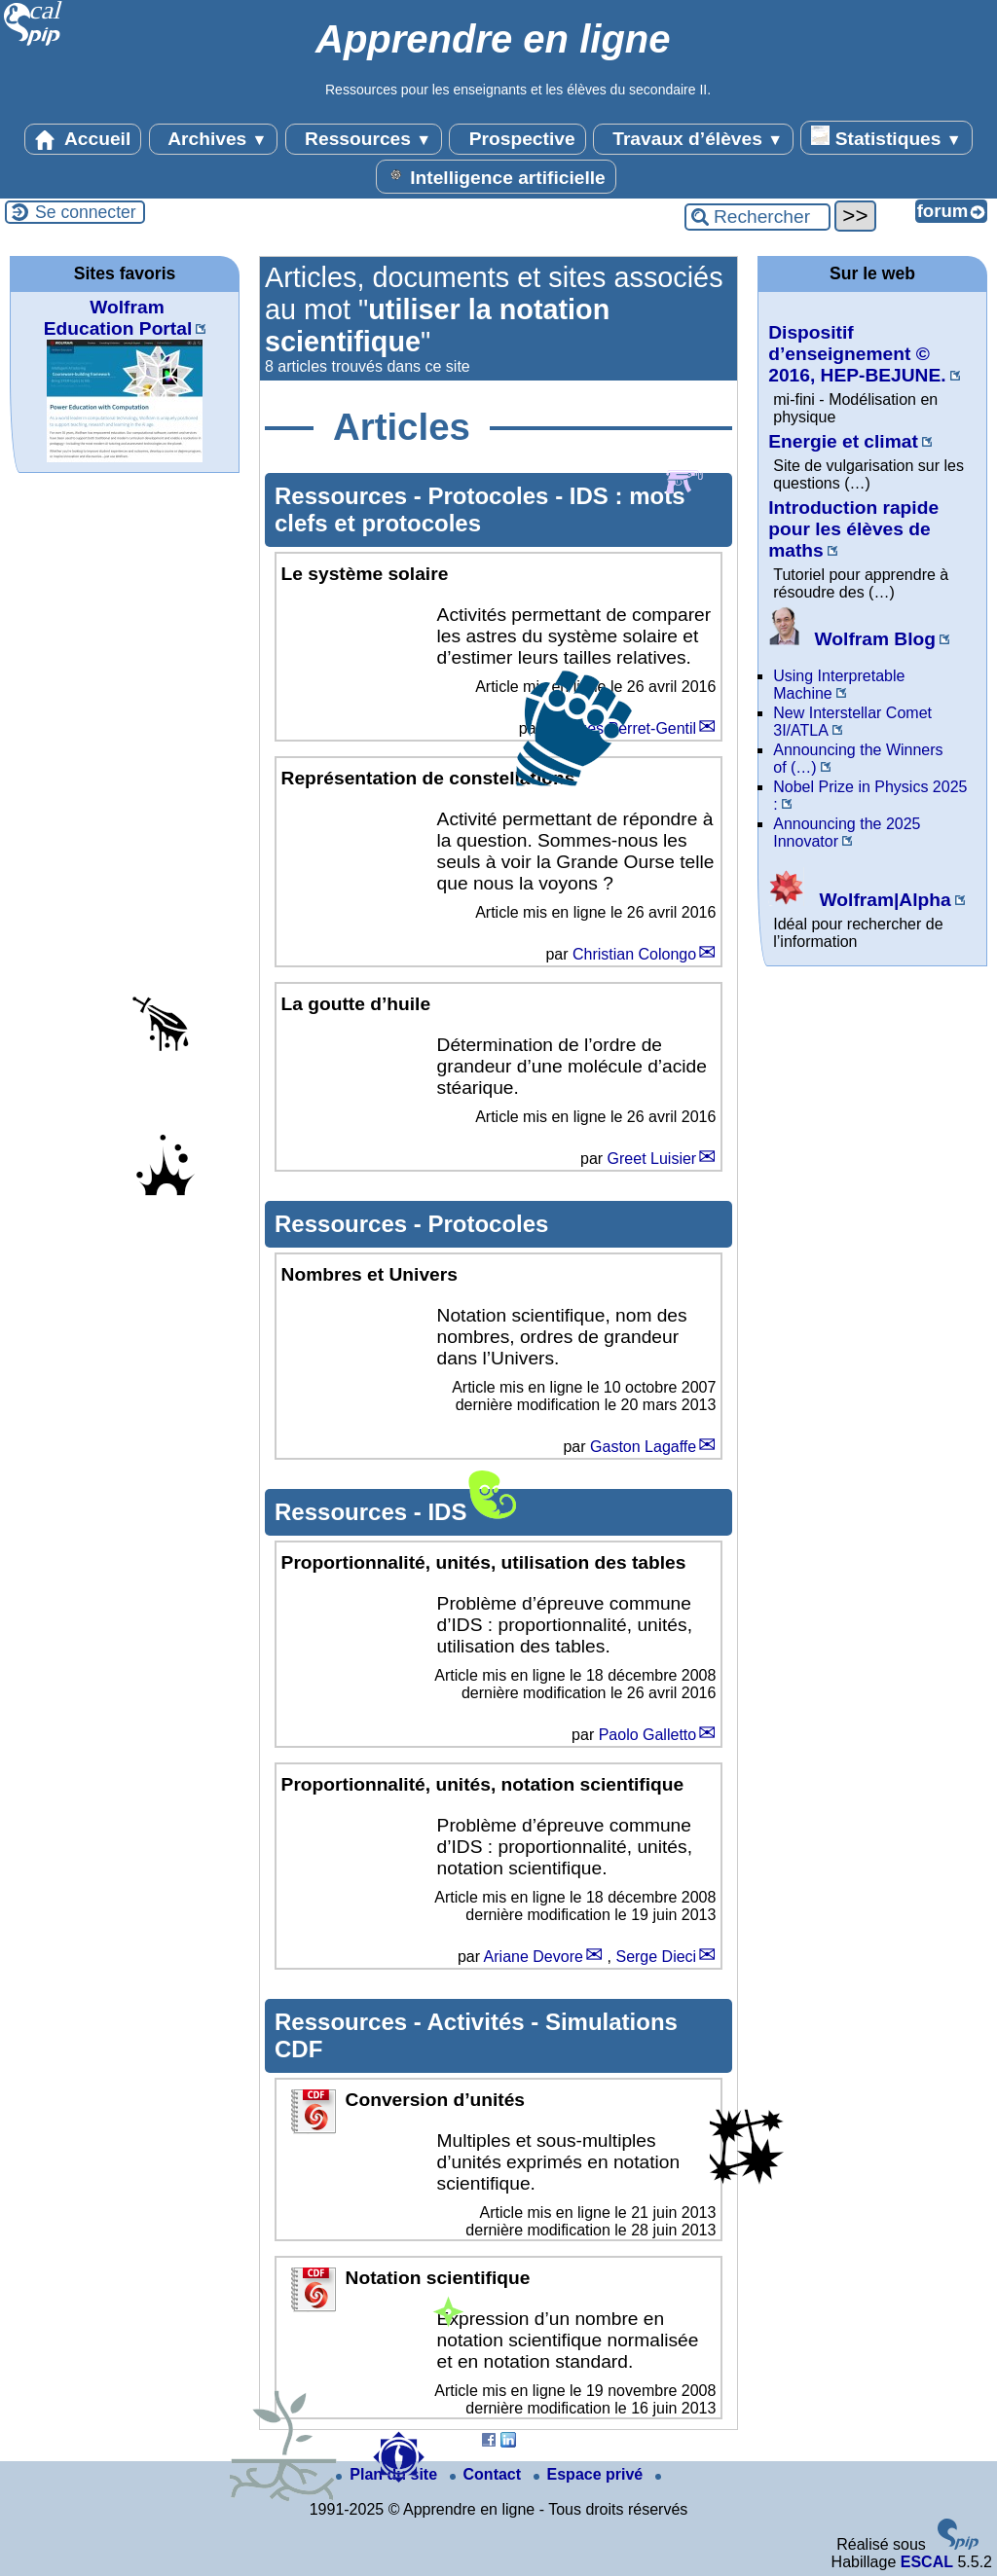 Image resolution: width=997 pixels, height=2576 pixels. Describe the element at coordinates (448, 2311) in the screenshot. I see `throwing star weapon in a game inventory` at that location.